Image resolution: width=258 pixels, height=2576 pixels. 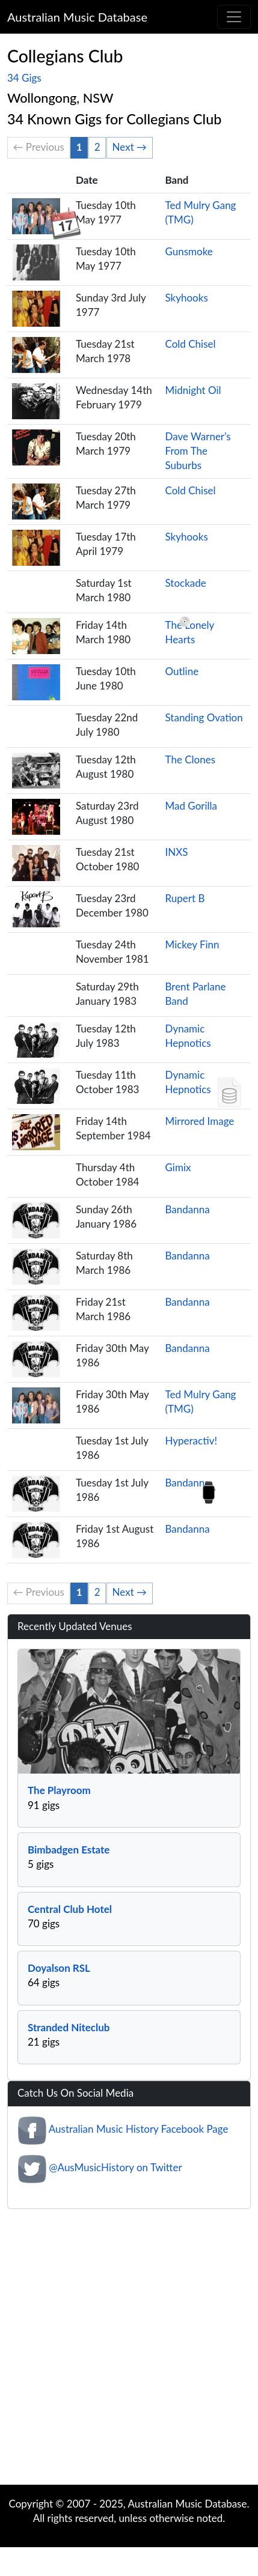 What do you see at coordinates (66, 224) in the screenshot?
I see `access calendar preferences or settings` at bounding box center [66, 224].